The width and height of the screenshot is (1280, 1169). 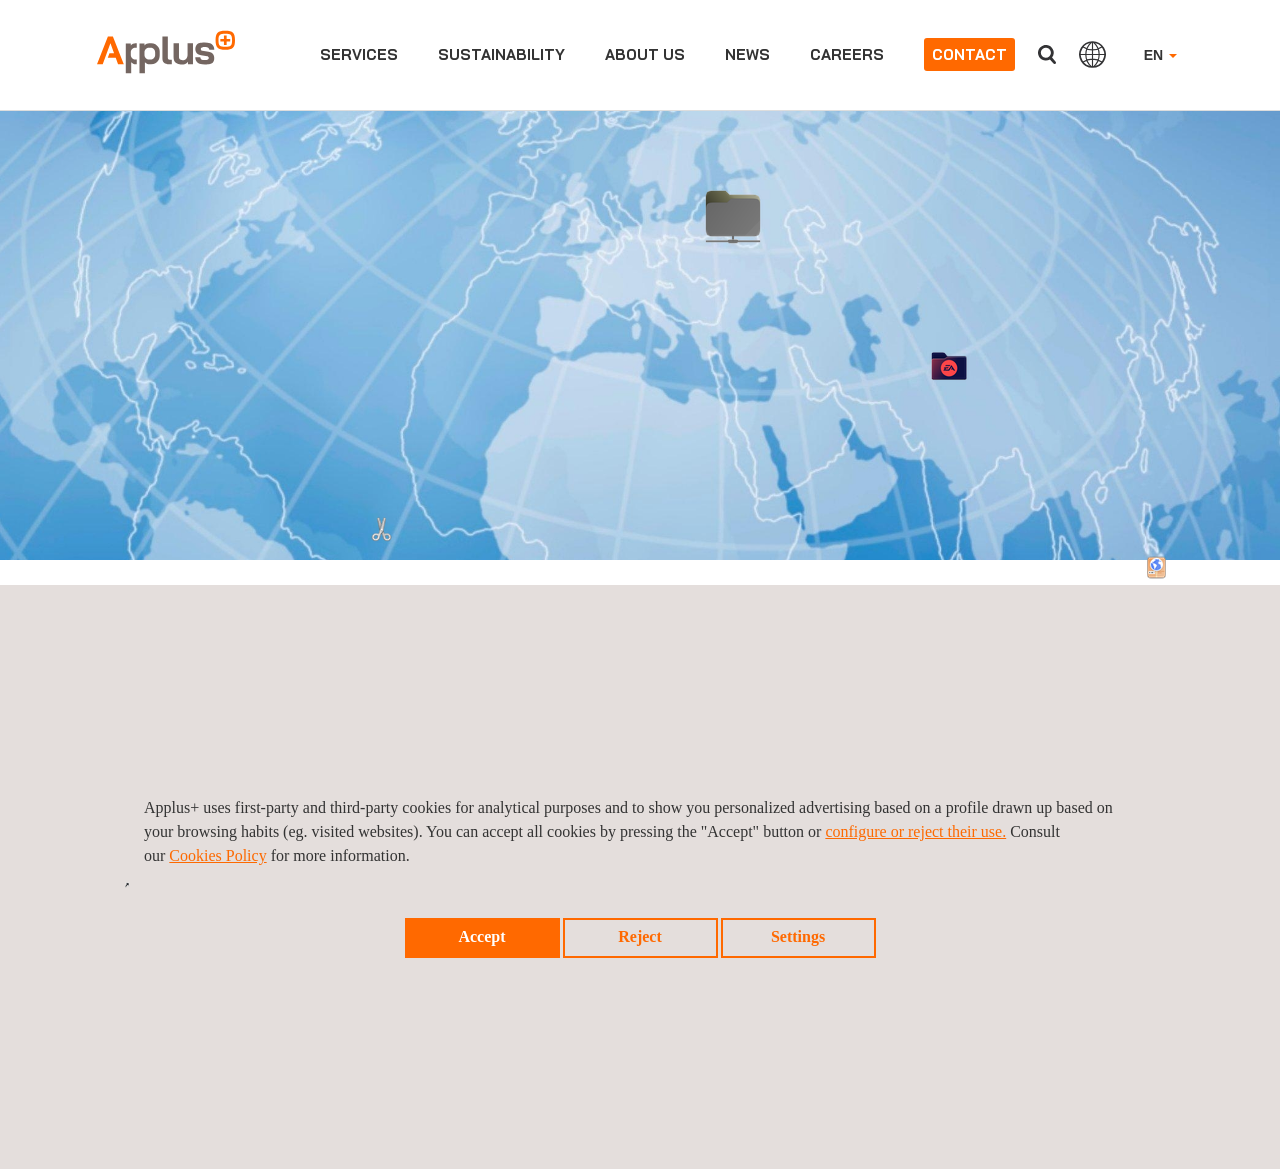 I want to click on indicates a file or folder alias/shortcut, so click(x=140, y=873).